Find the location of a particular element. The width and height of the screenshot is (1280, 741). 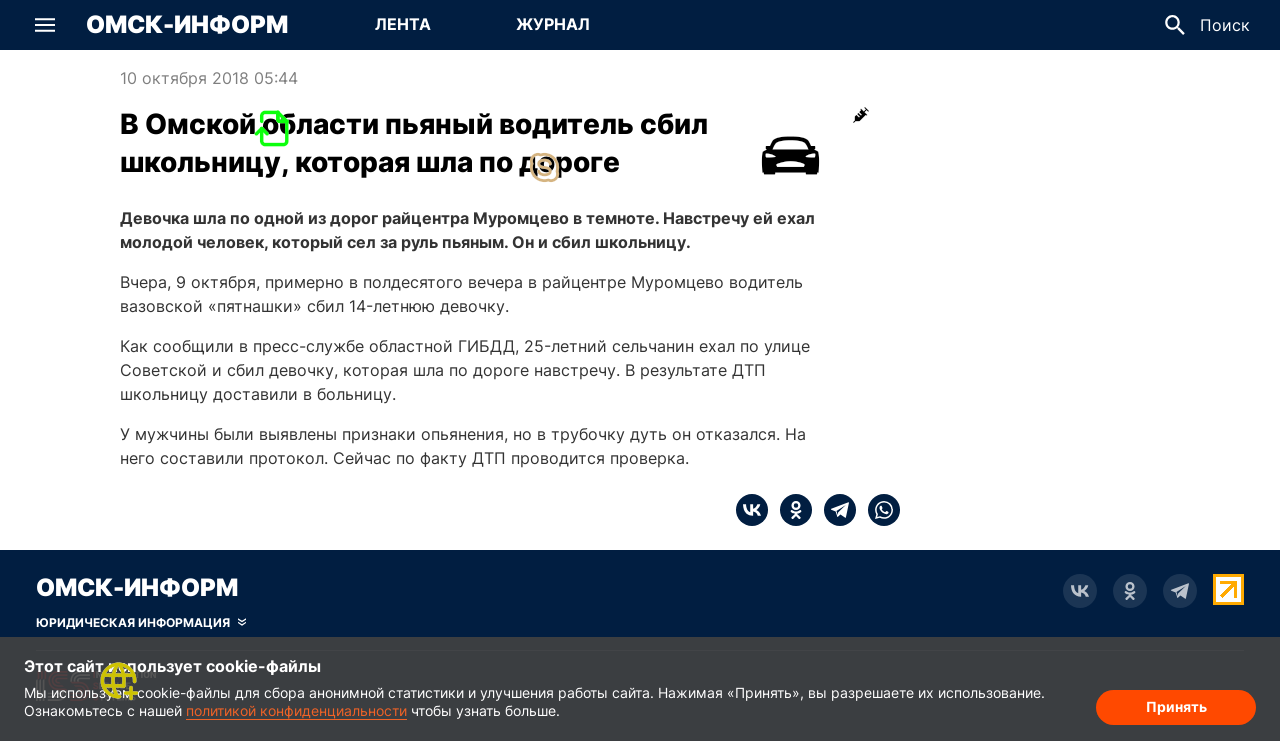

access sports car or vehicle settings is located at coordinates (790, 155).